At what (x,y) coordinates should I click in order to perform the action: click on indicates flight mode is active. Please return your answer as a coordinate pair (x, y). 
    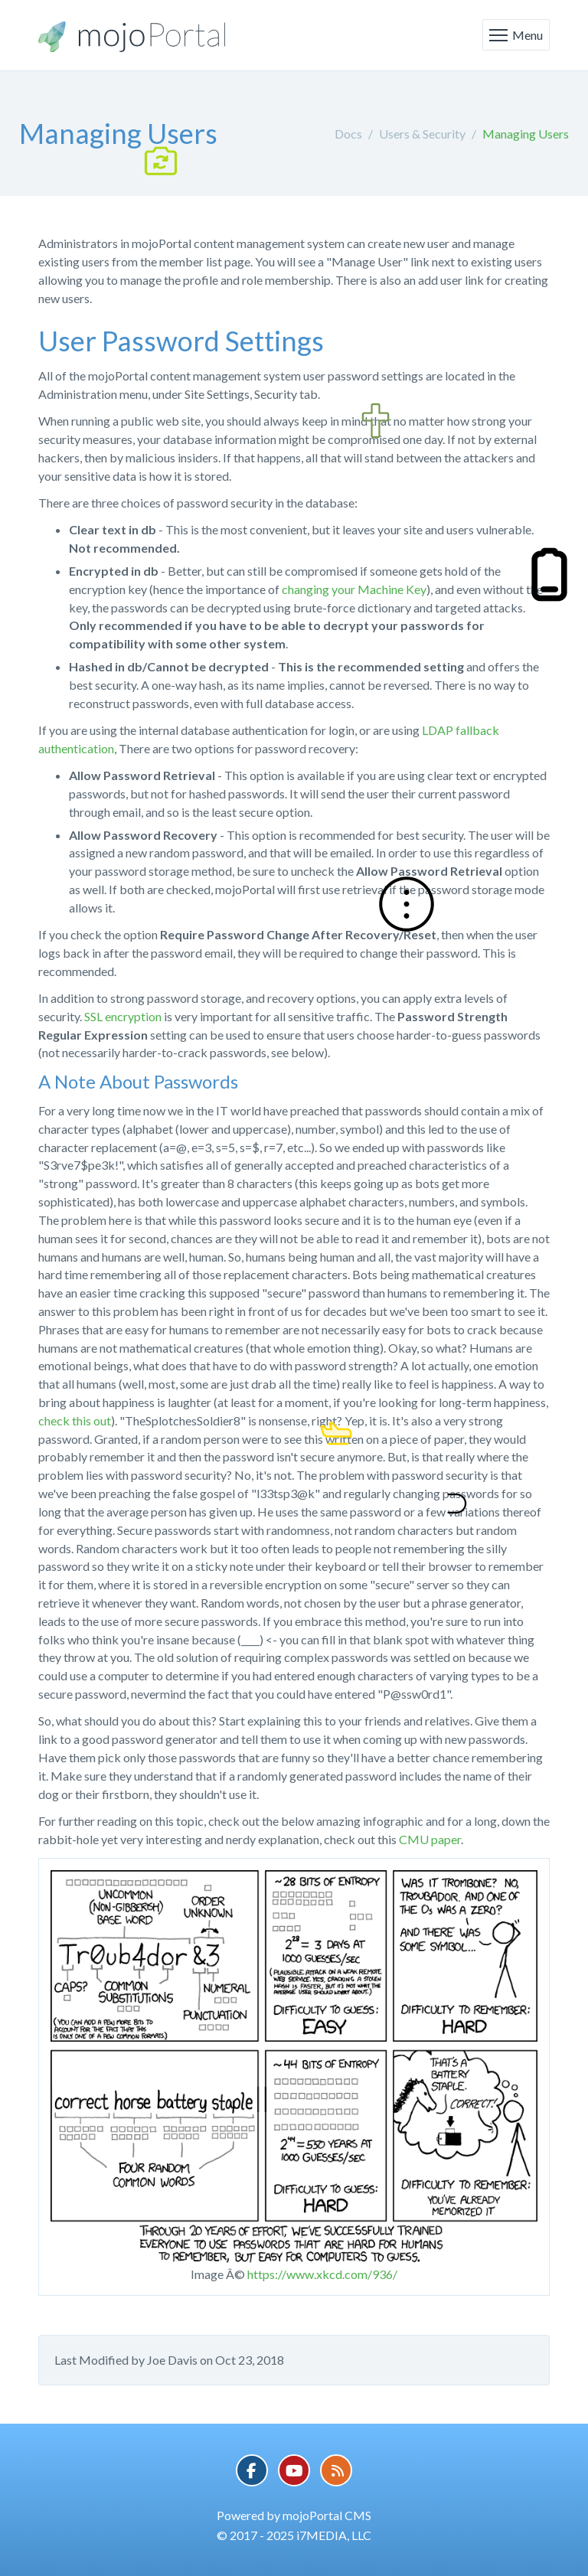
    Looking at the image, I should click on (336, 1432).